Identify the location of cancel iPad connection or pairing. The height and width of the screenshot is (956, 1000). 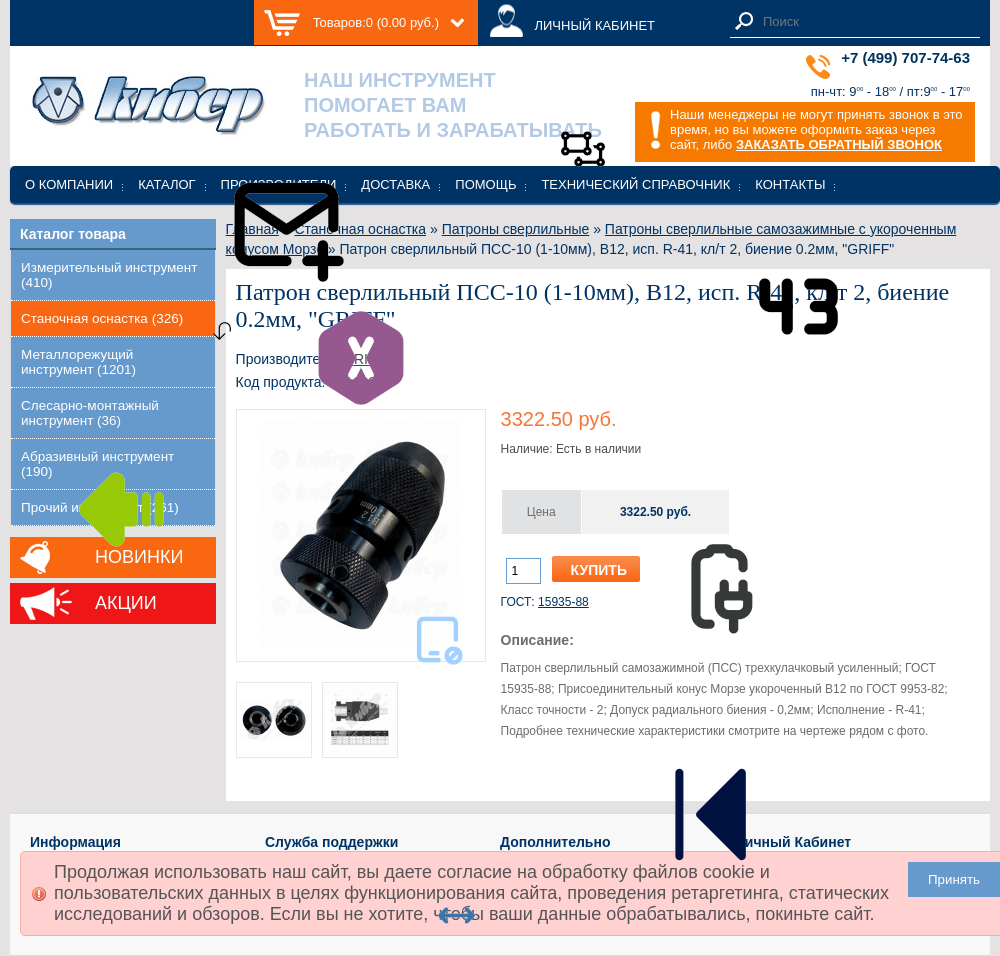
(437, 639).